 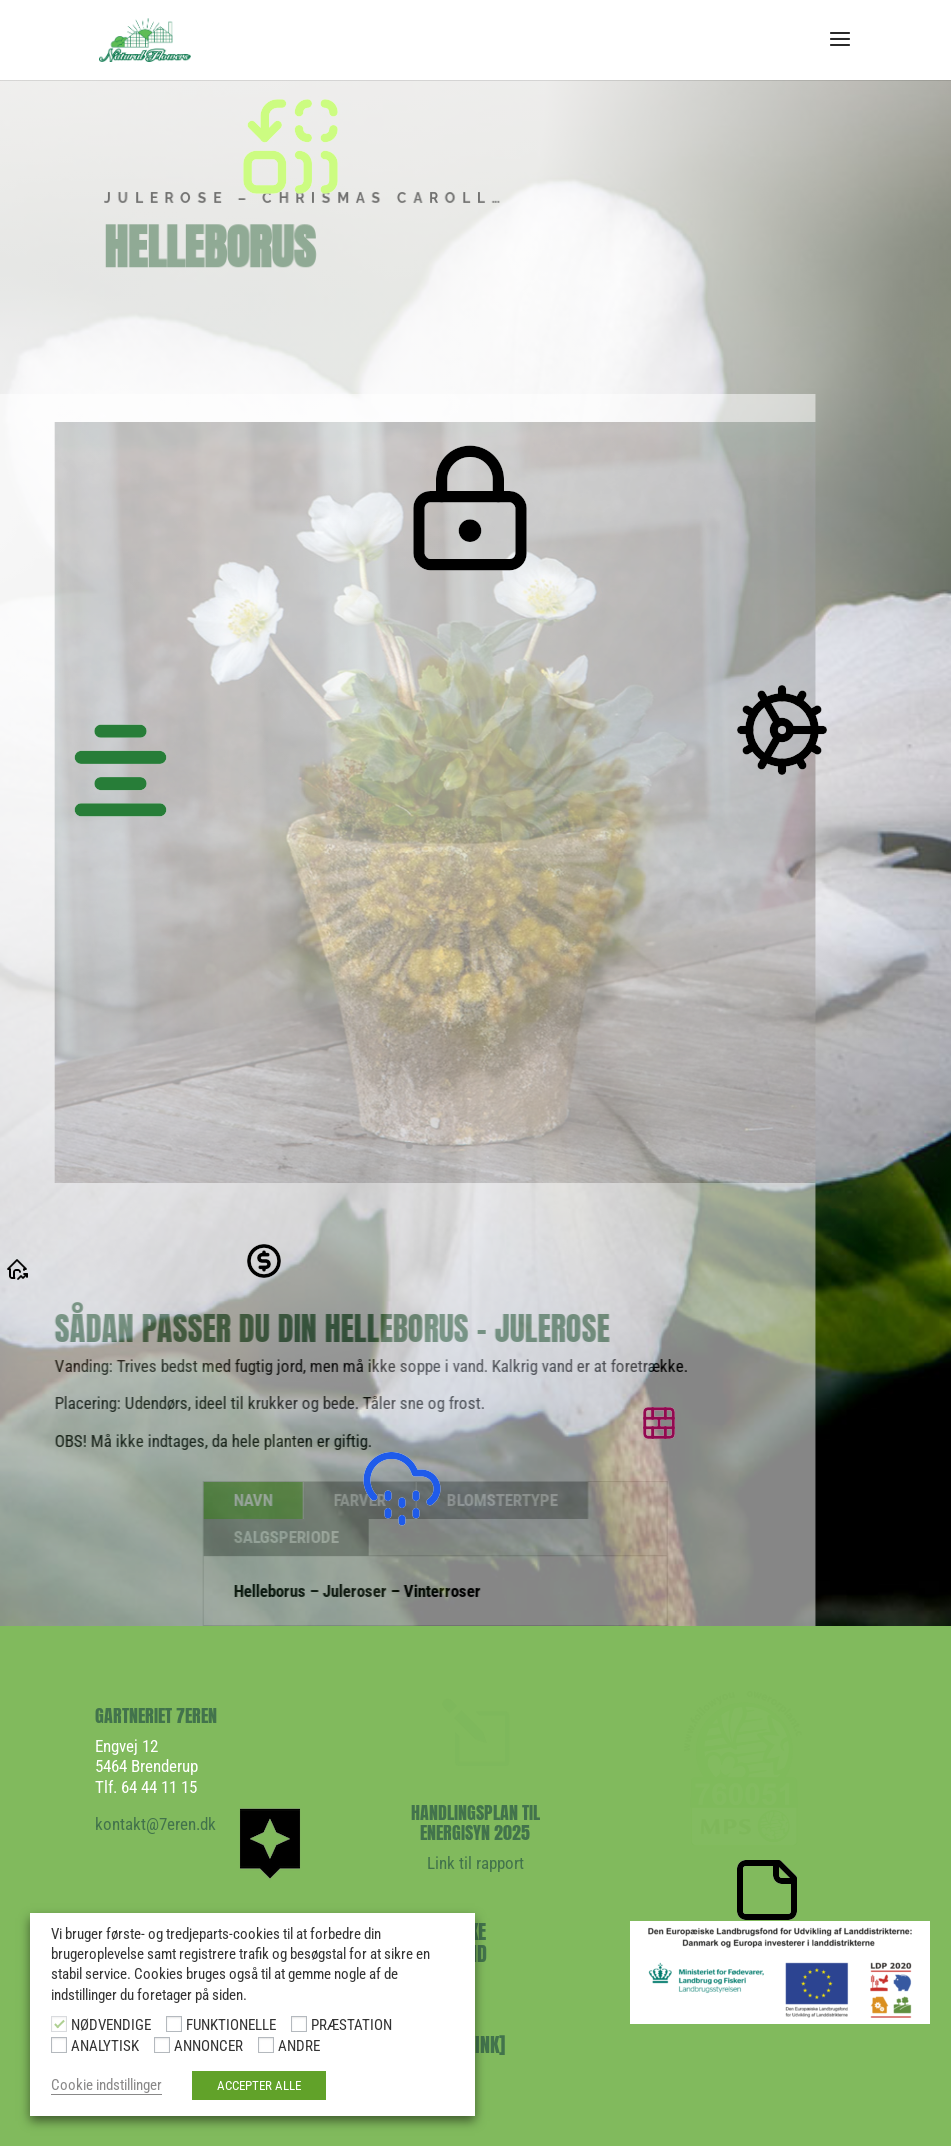 I want to click on view home analytics and statistics, so click(x=17, y=1269).